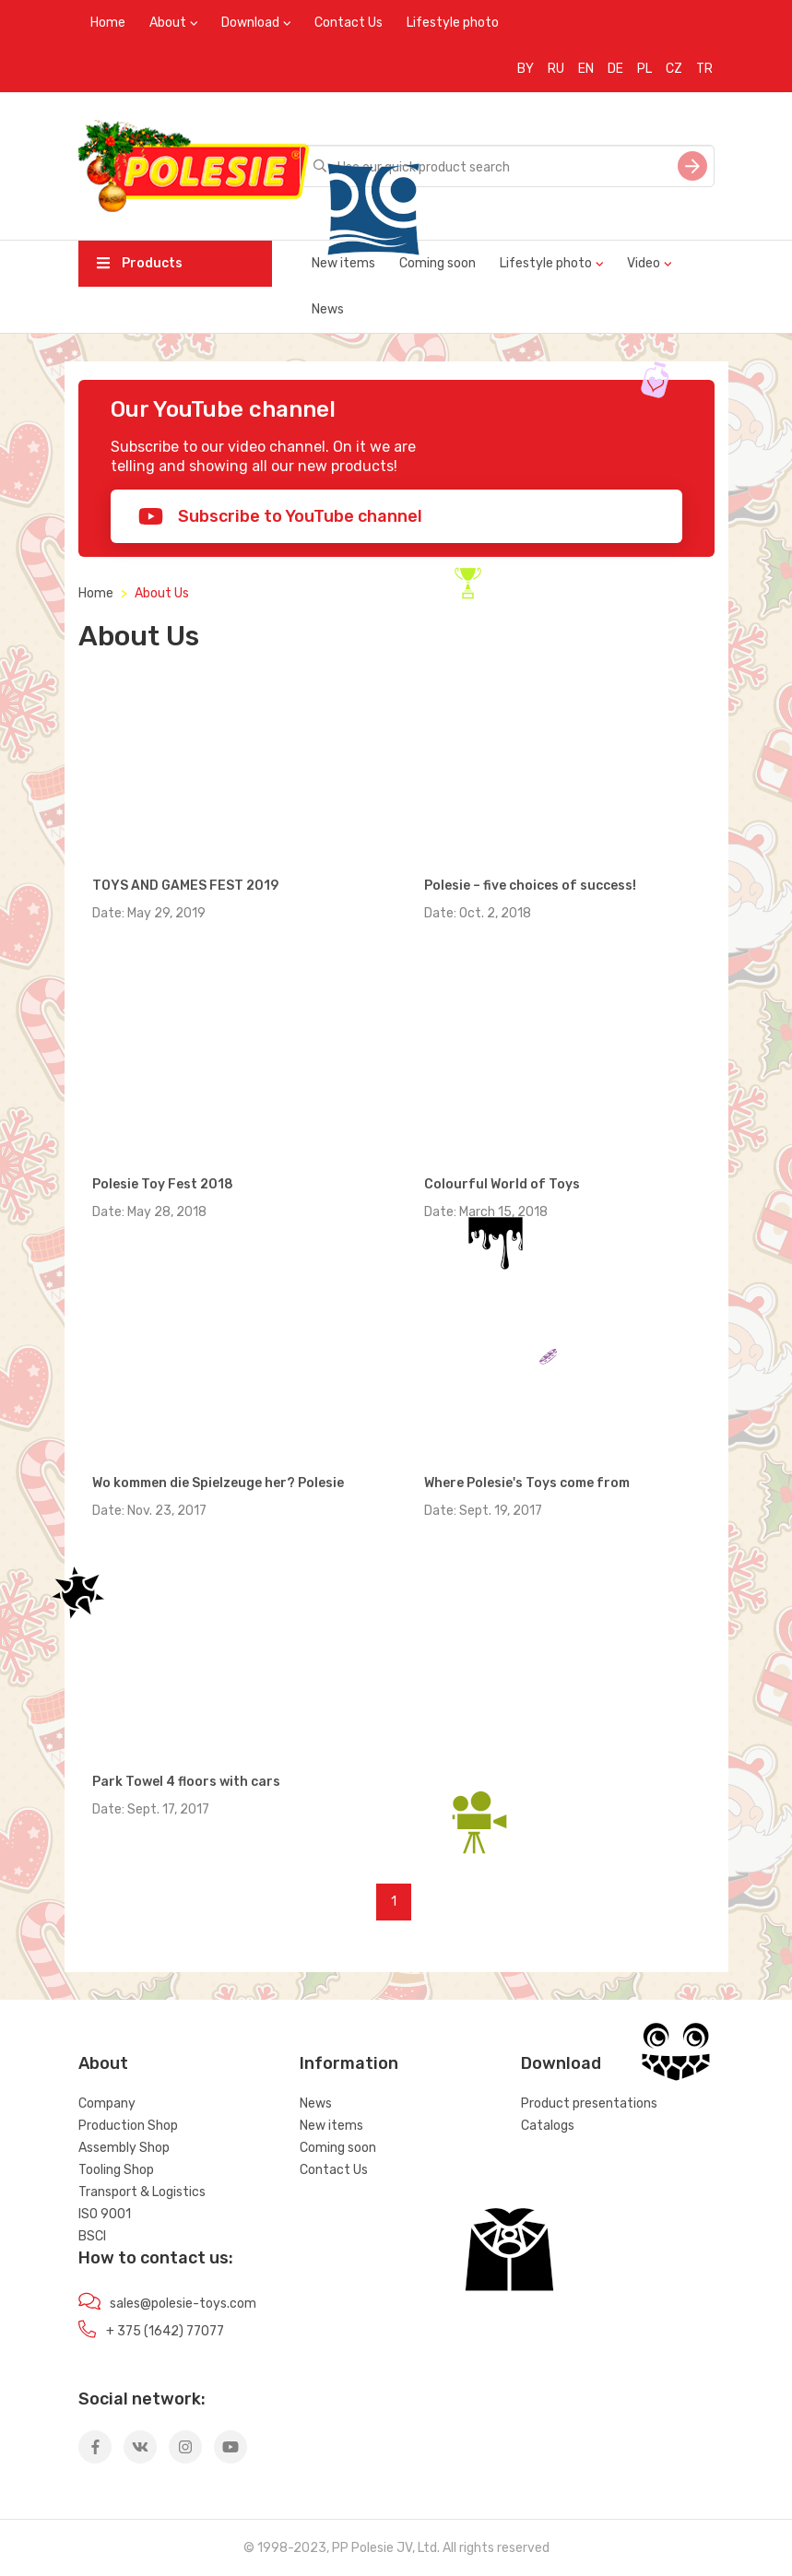 Image resolution: width=792 pixels, height=2576 pixels. Describe the element at coordinates (373, 209) in the screenshot. I see `decorative game UI element or background pattern` at that location.